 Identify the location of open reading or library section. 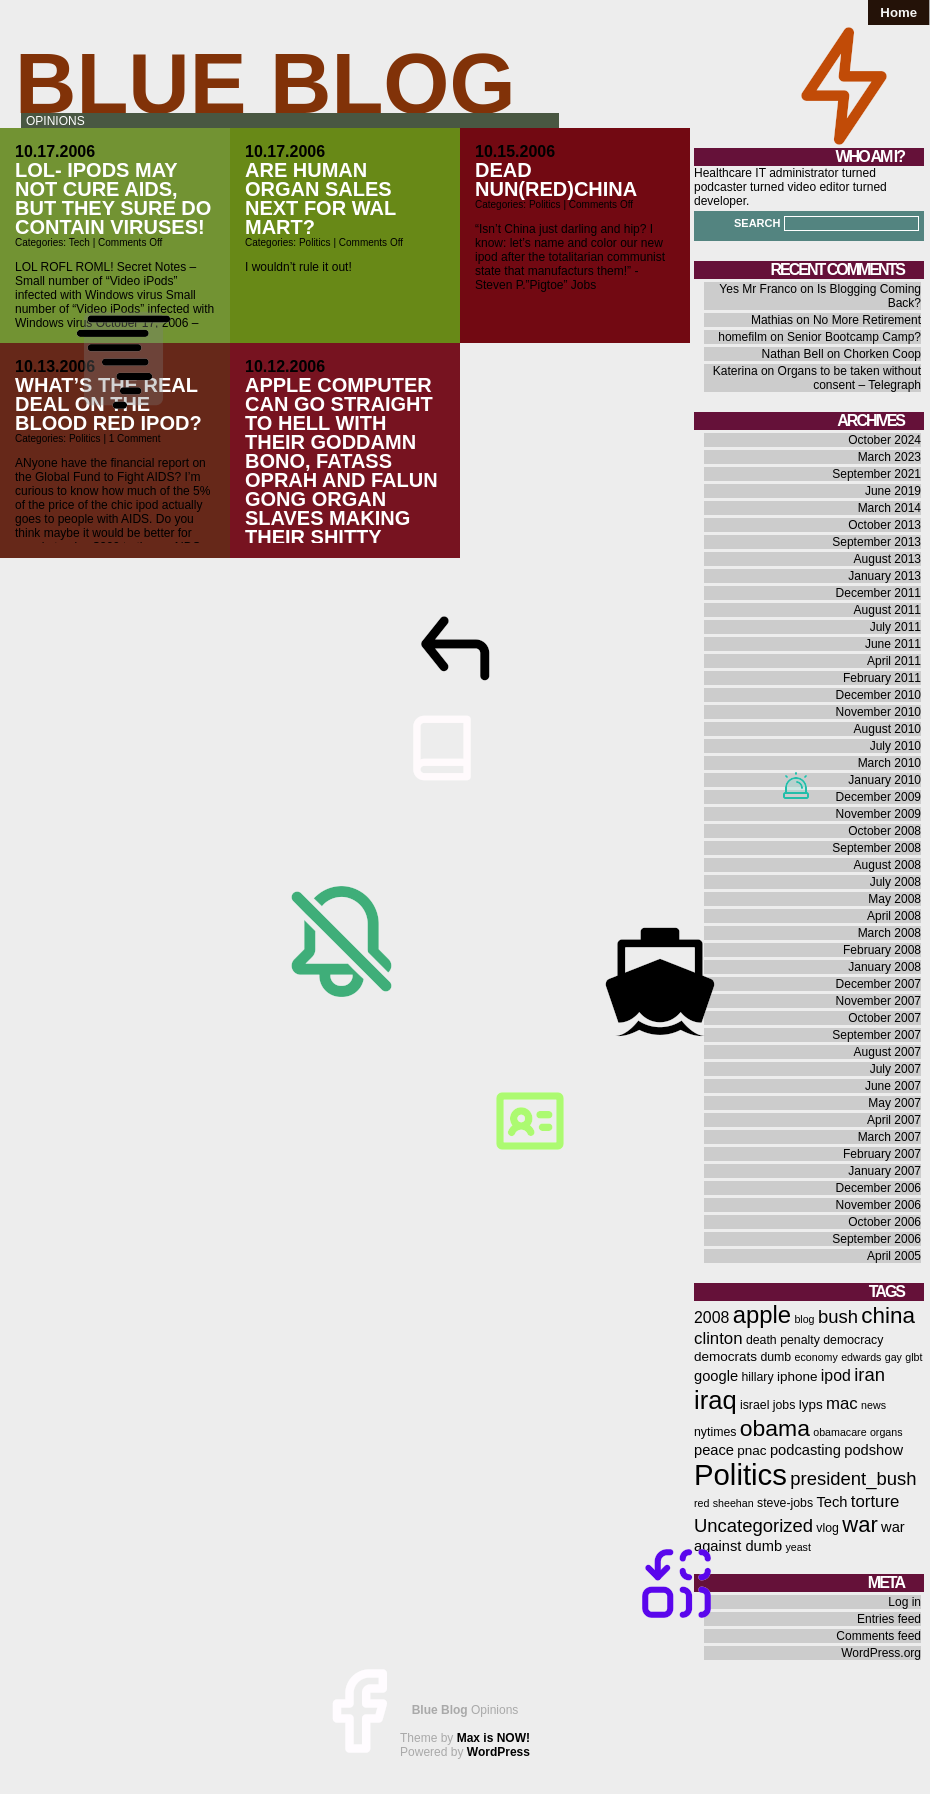
(442, 748).